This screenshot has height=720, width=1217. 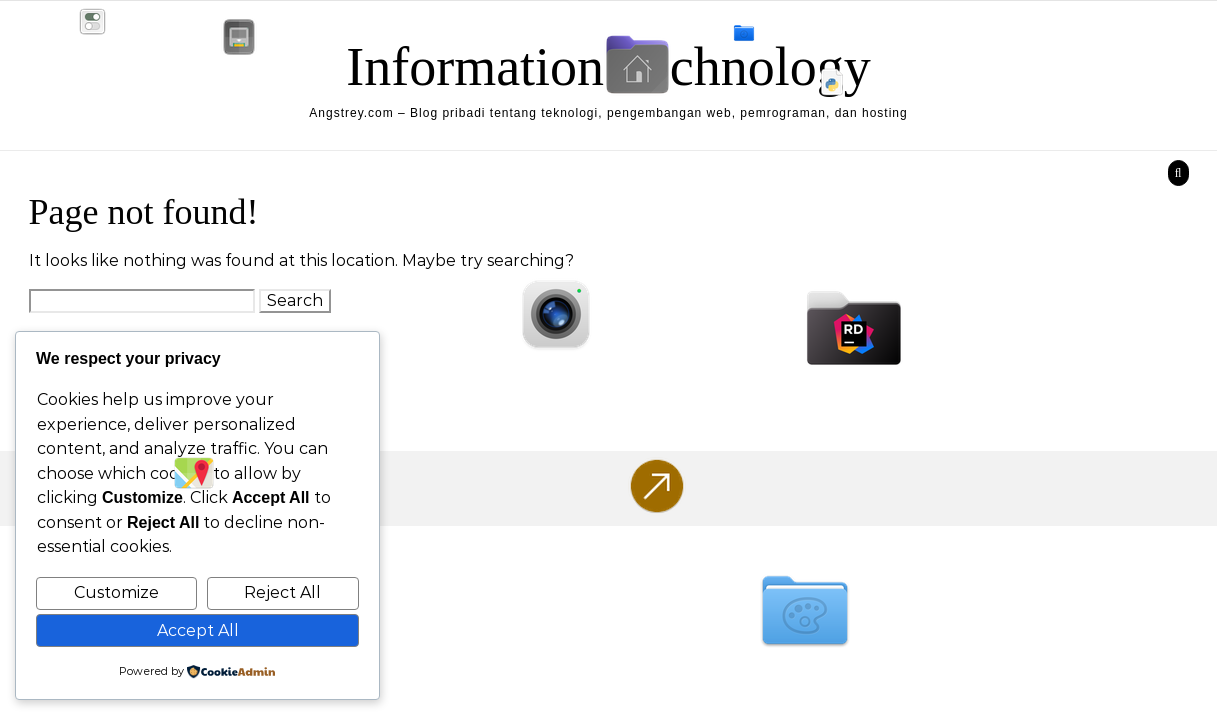 I want to click on open desktop preferences or settings, so click(x=92, y=21).